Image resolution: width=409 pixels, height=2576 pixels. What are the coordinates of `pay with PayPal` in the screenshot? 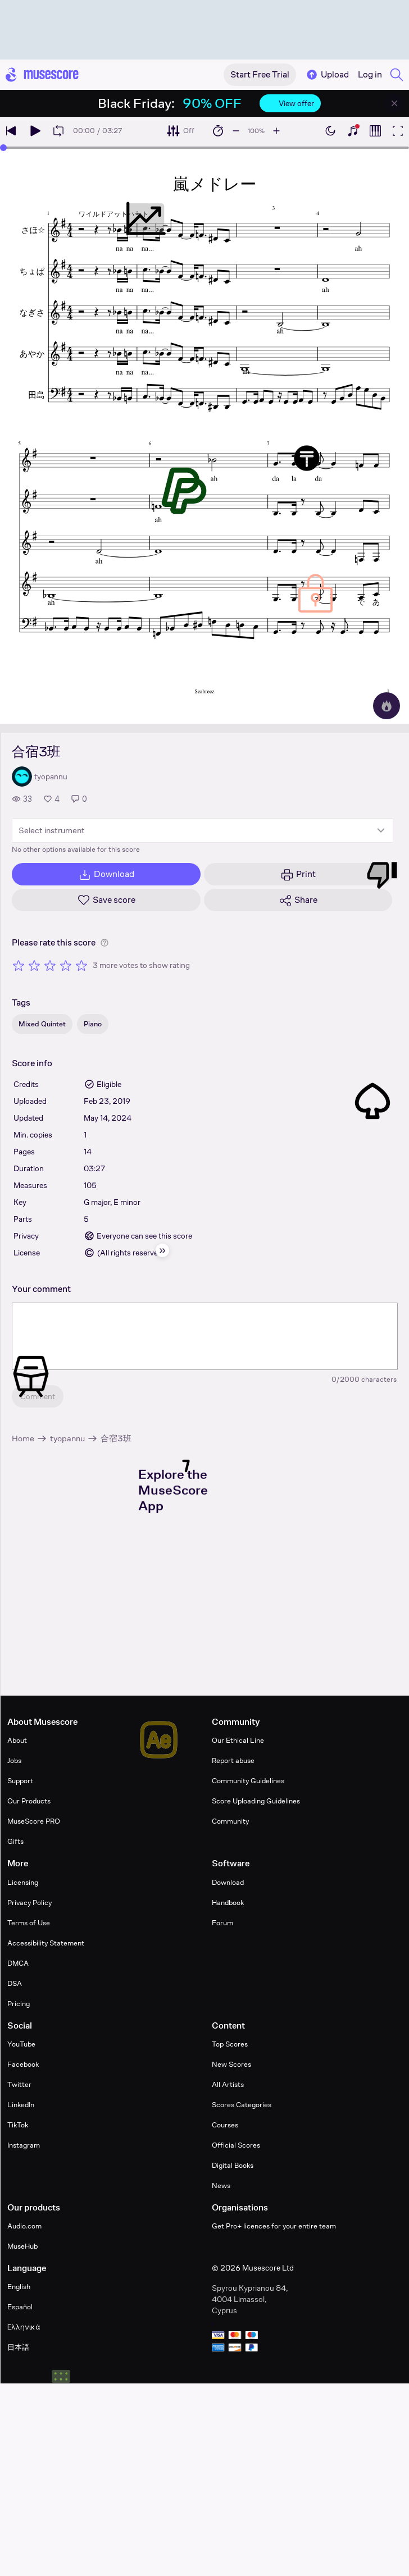 It's located at (183, 491).